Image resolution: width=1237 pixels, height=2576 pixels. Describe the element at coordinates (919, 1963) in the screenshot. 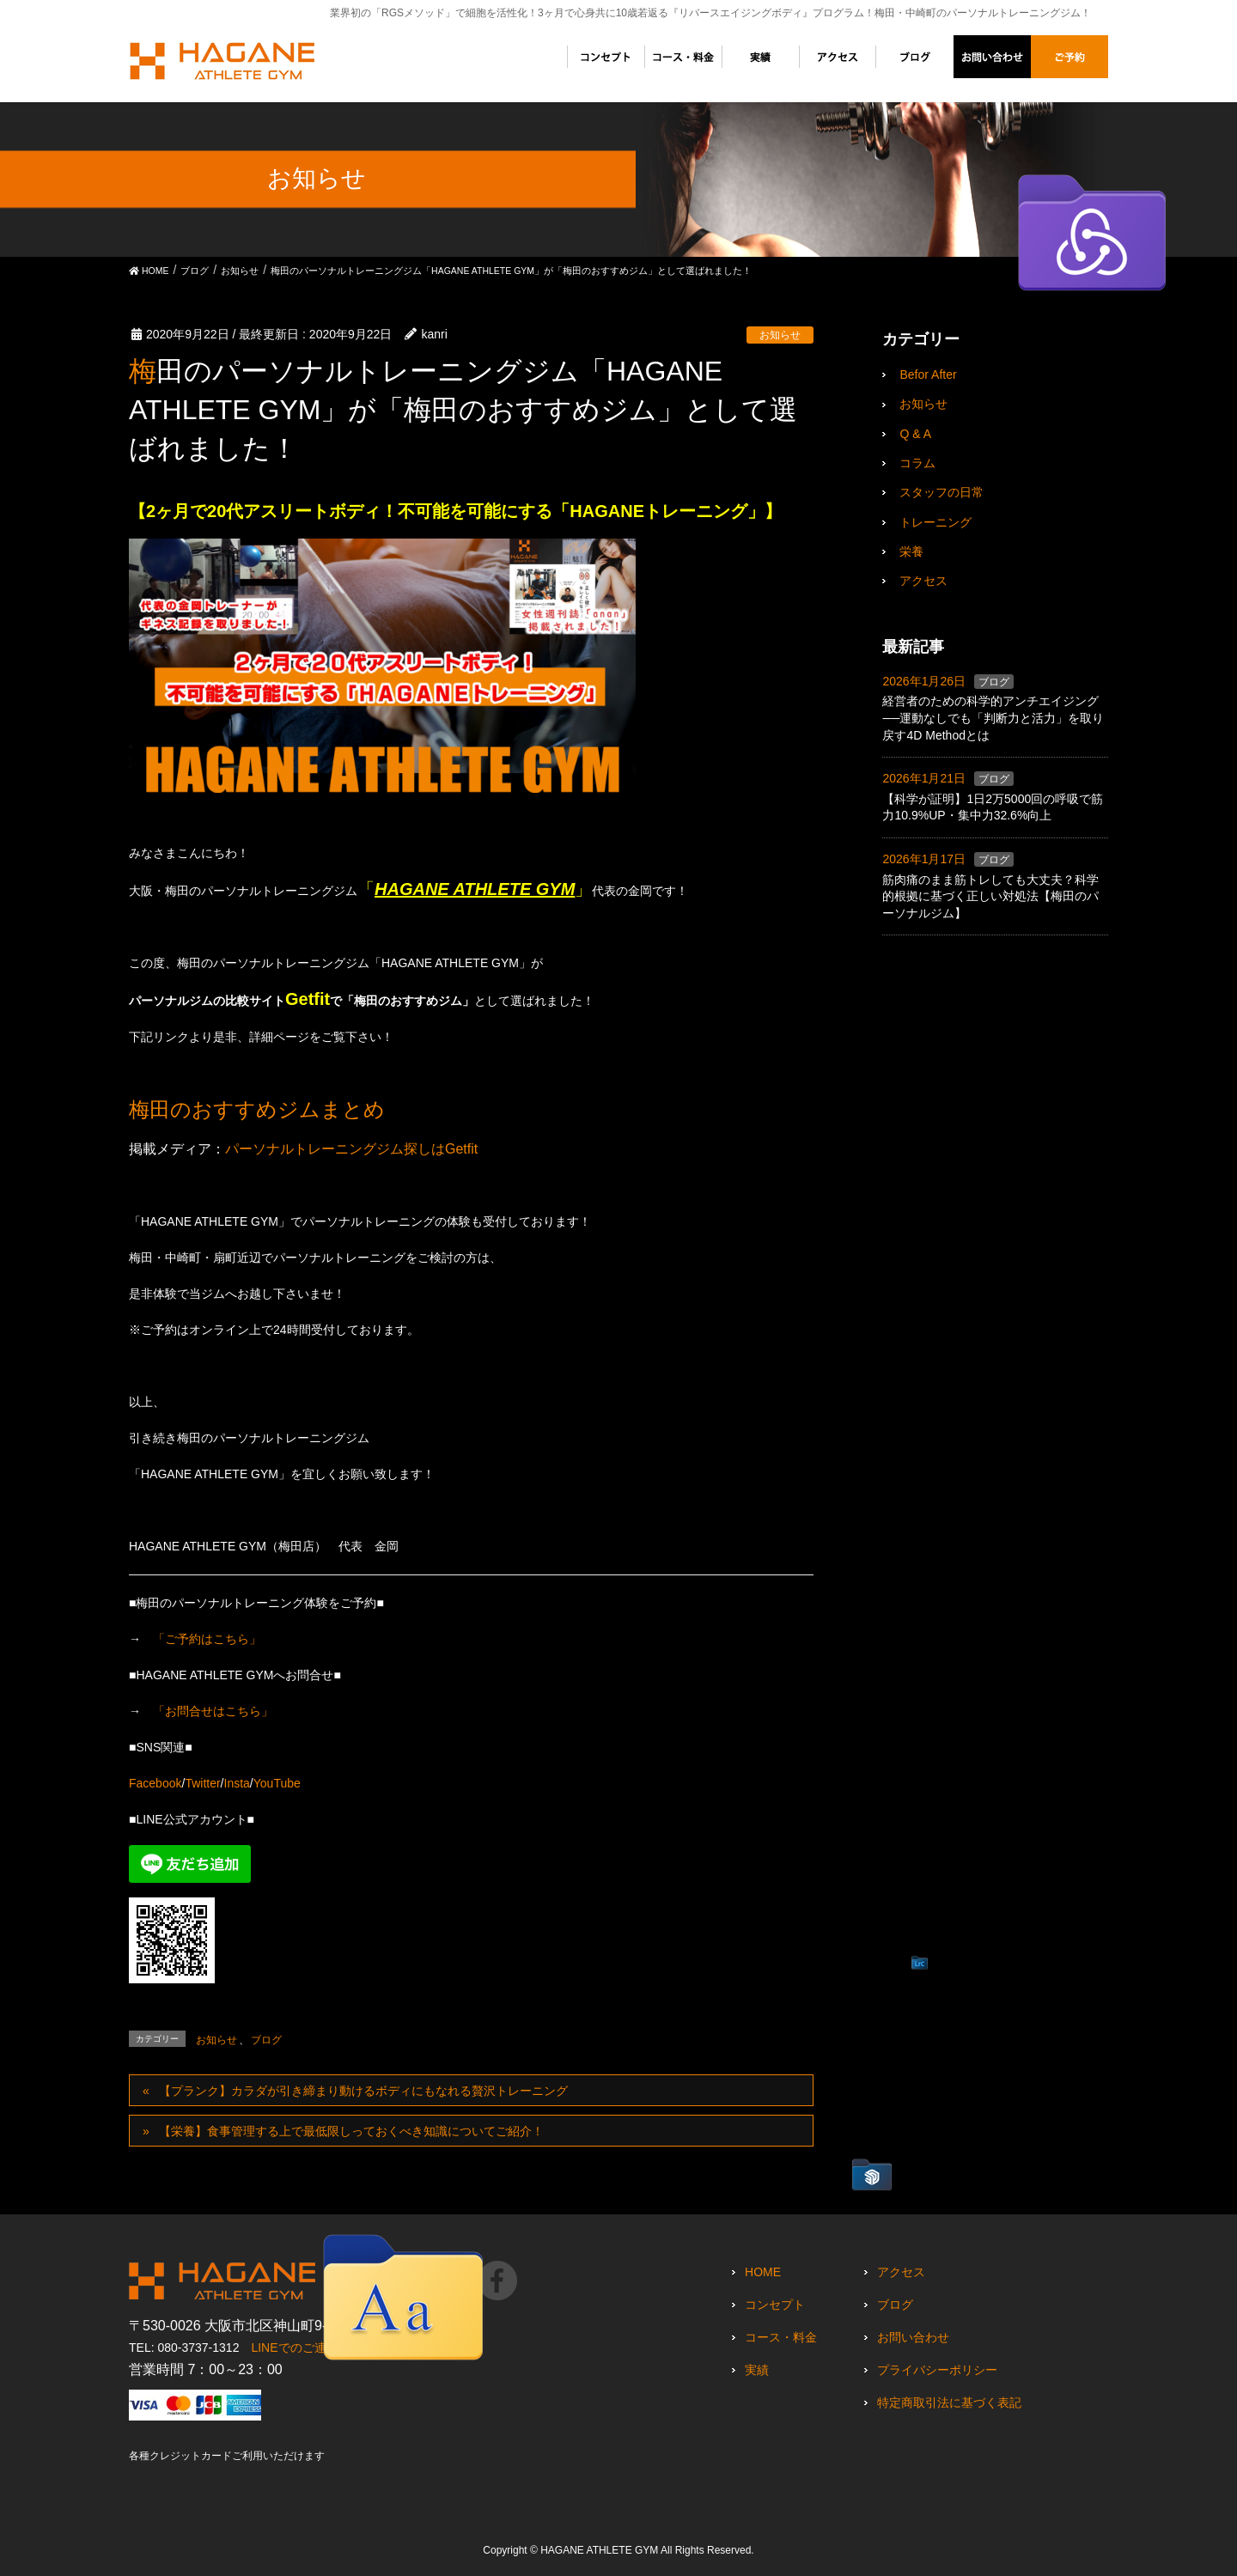

I see `open adobe lightroom classic project folder` at that location.